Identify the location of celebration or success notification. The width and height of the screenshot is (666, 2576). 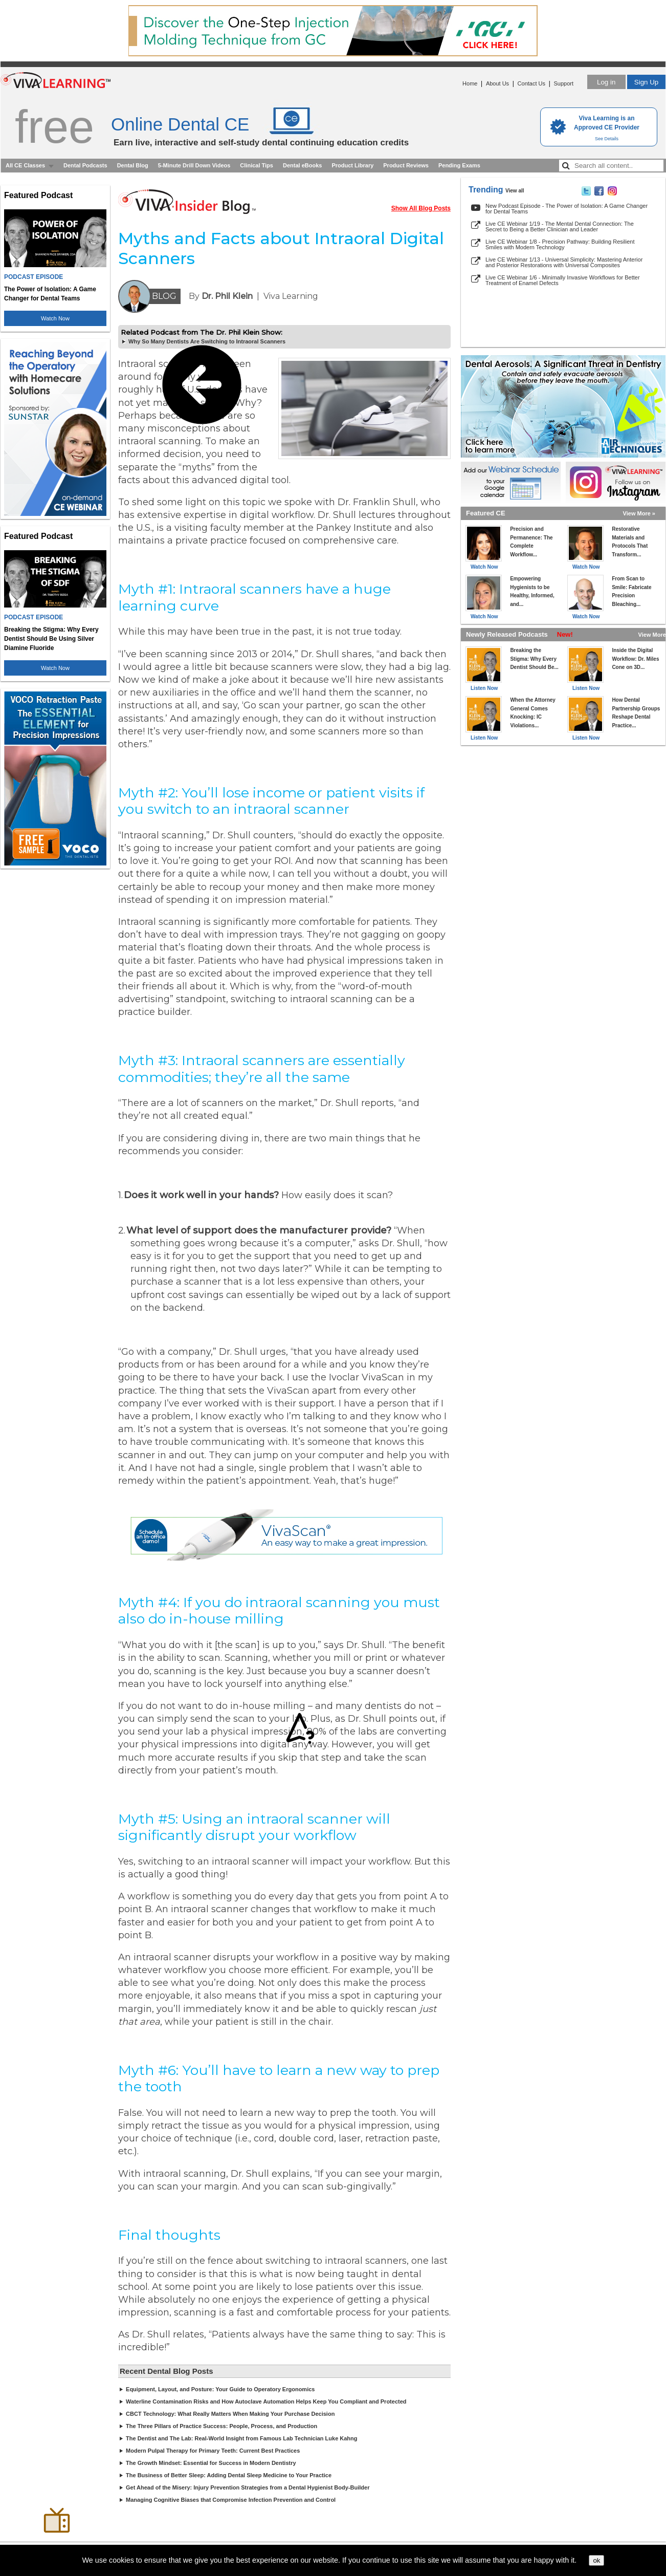
(637, 411).